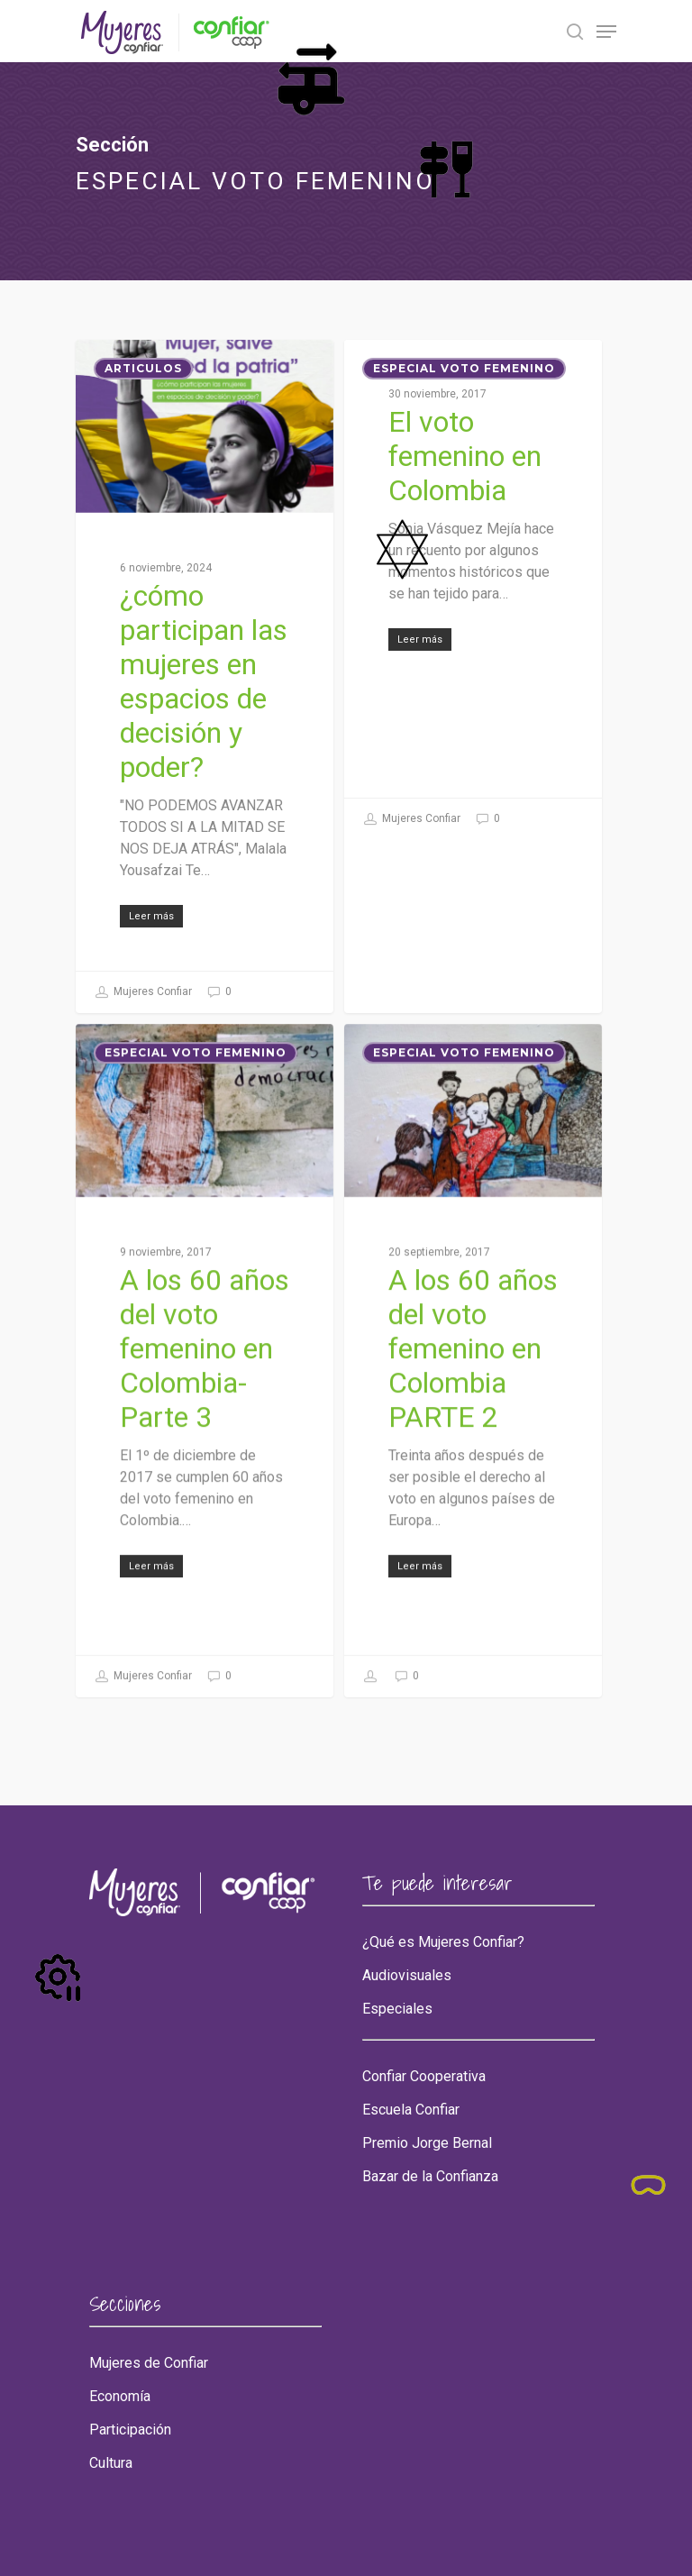 The height and width of the screenshot is (2576, 692). What do you see at coordinates (307, 78) in the screenshot?
I see `indicates RV hookup availability at a location` at bounding box center [307, 78].